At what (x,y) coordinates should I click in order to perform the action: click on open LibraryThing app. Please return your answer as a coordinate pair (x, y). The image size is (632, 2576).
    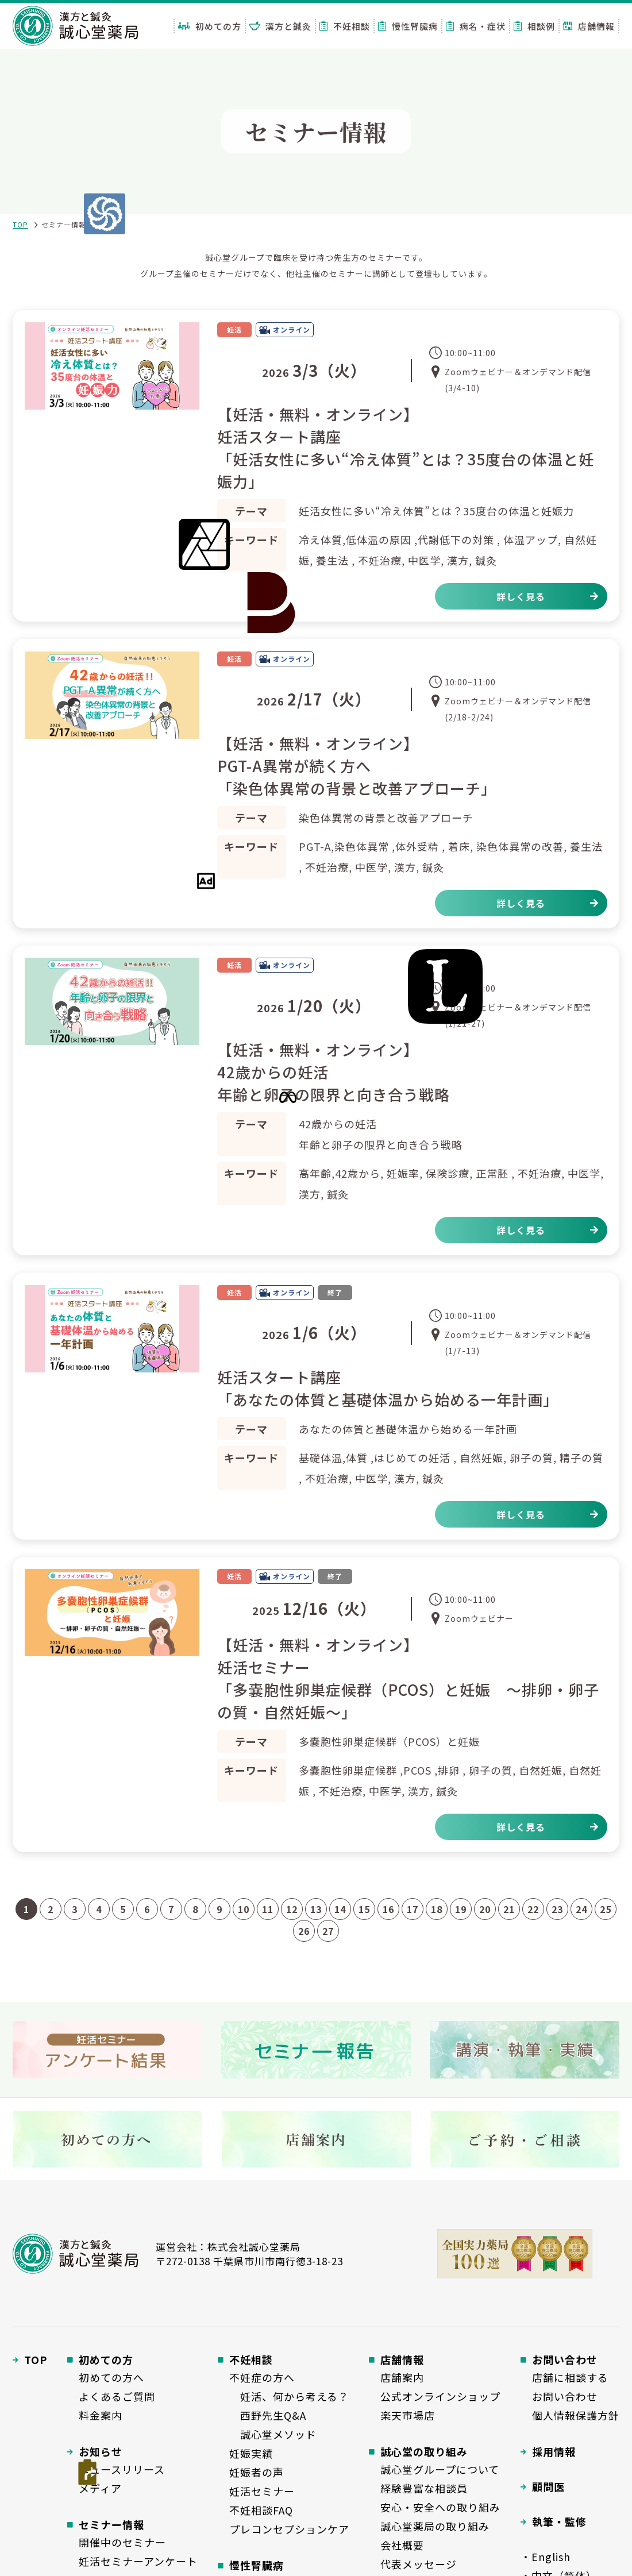
    Looking at the image, I should click on (445, 986).